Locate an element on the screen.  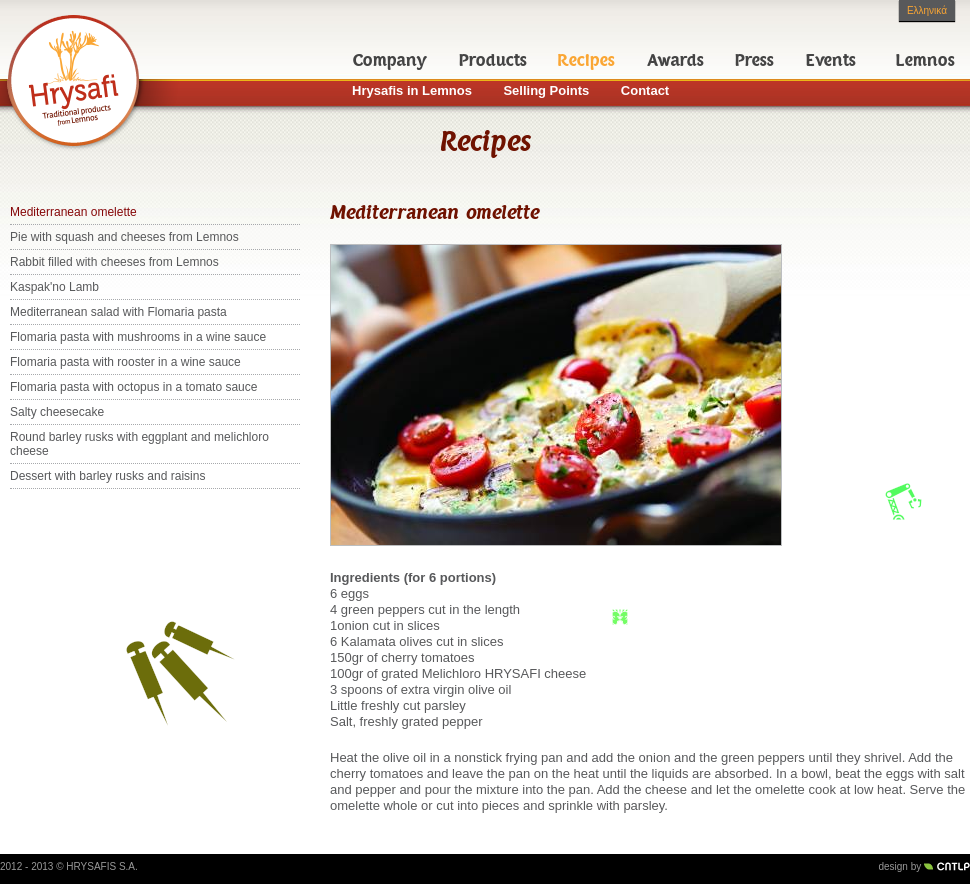
indicates acupuncture or needle-based treatment is located at coordinates (179, 673).